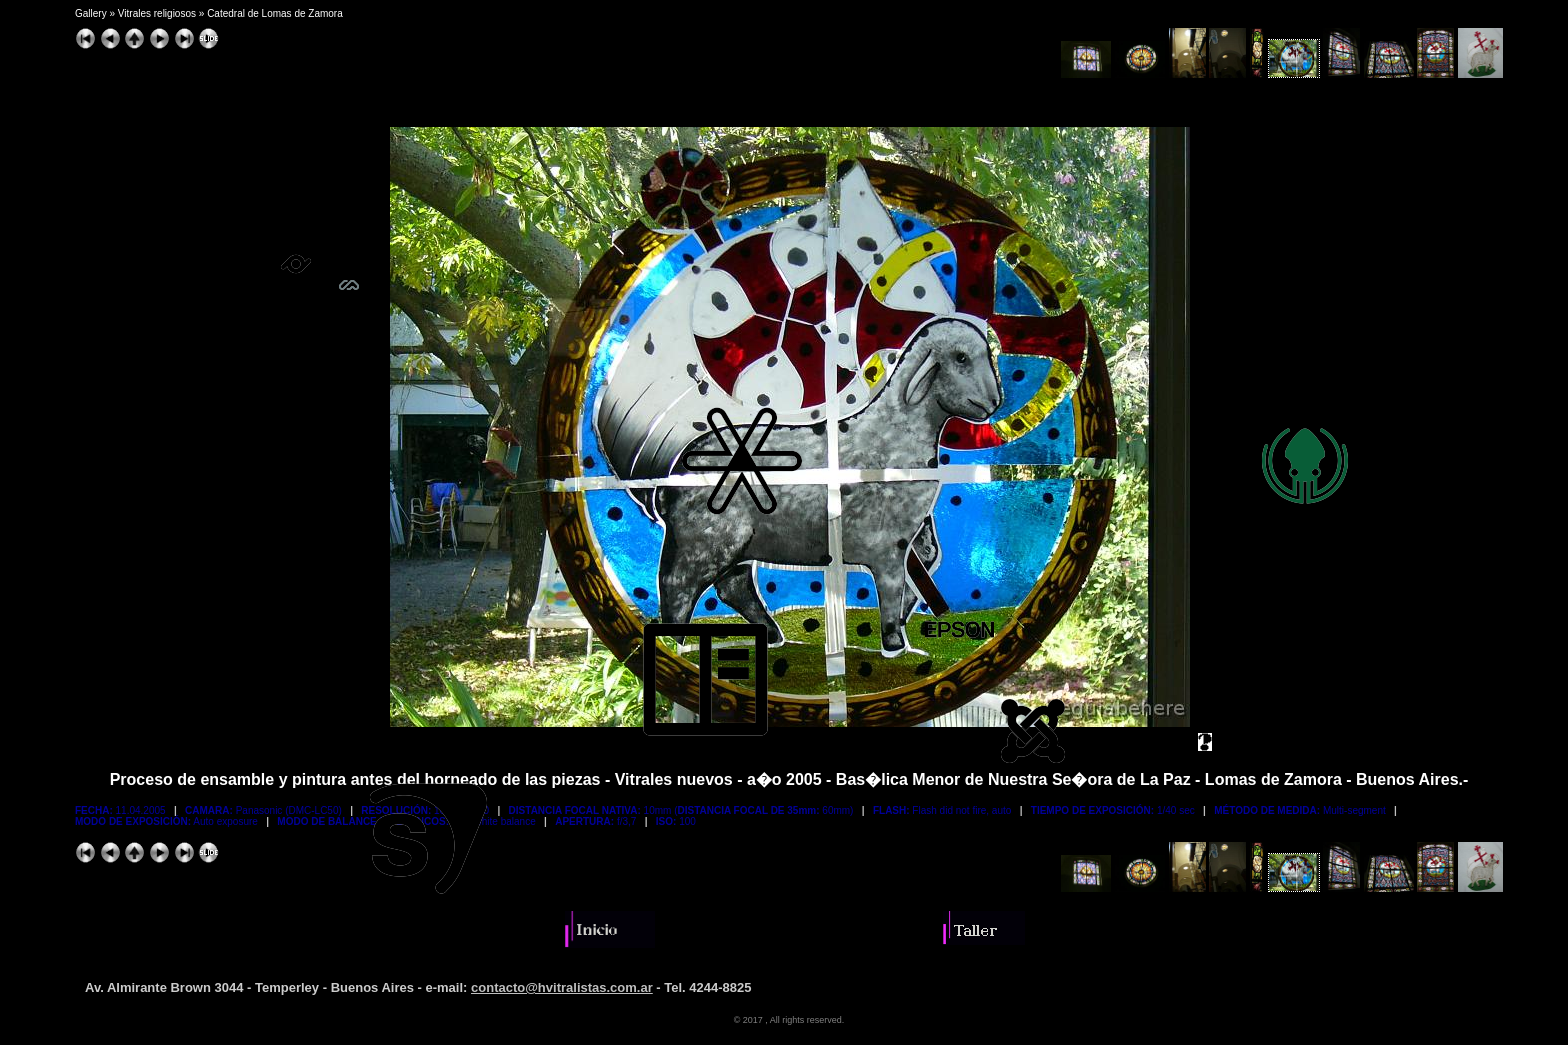  I want to click on open reading mode or e-reader, so click(705, 679).